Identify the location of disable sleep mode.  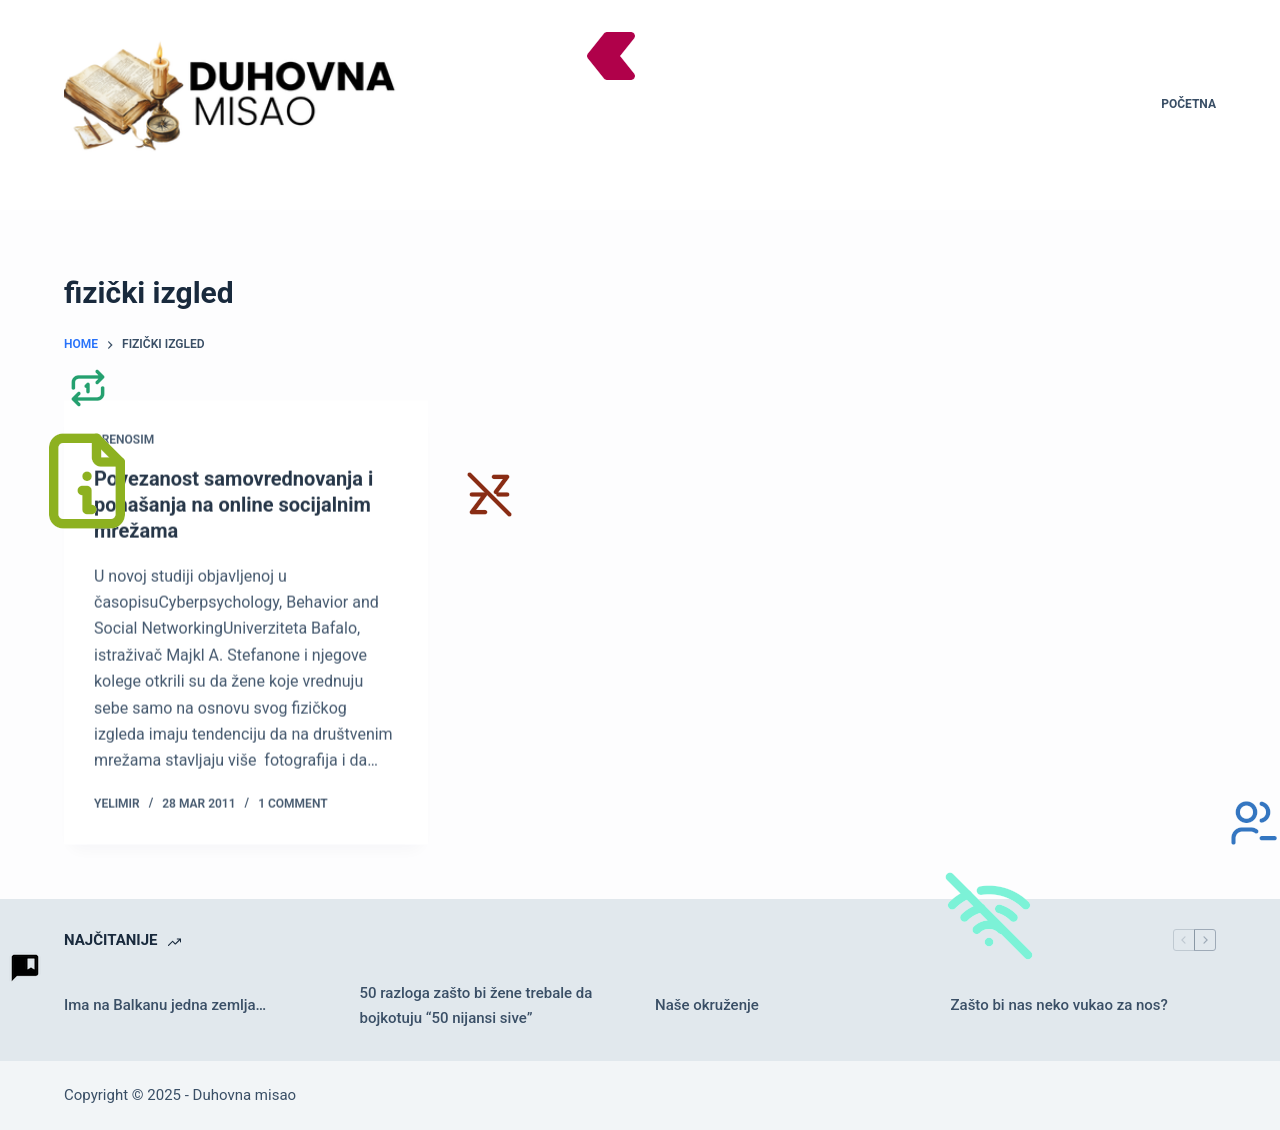
(489, 494).